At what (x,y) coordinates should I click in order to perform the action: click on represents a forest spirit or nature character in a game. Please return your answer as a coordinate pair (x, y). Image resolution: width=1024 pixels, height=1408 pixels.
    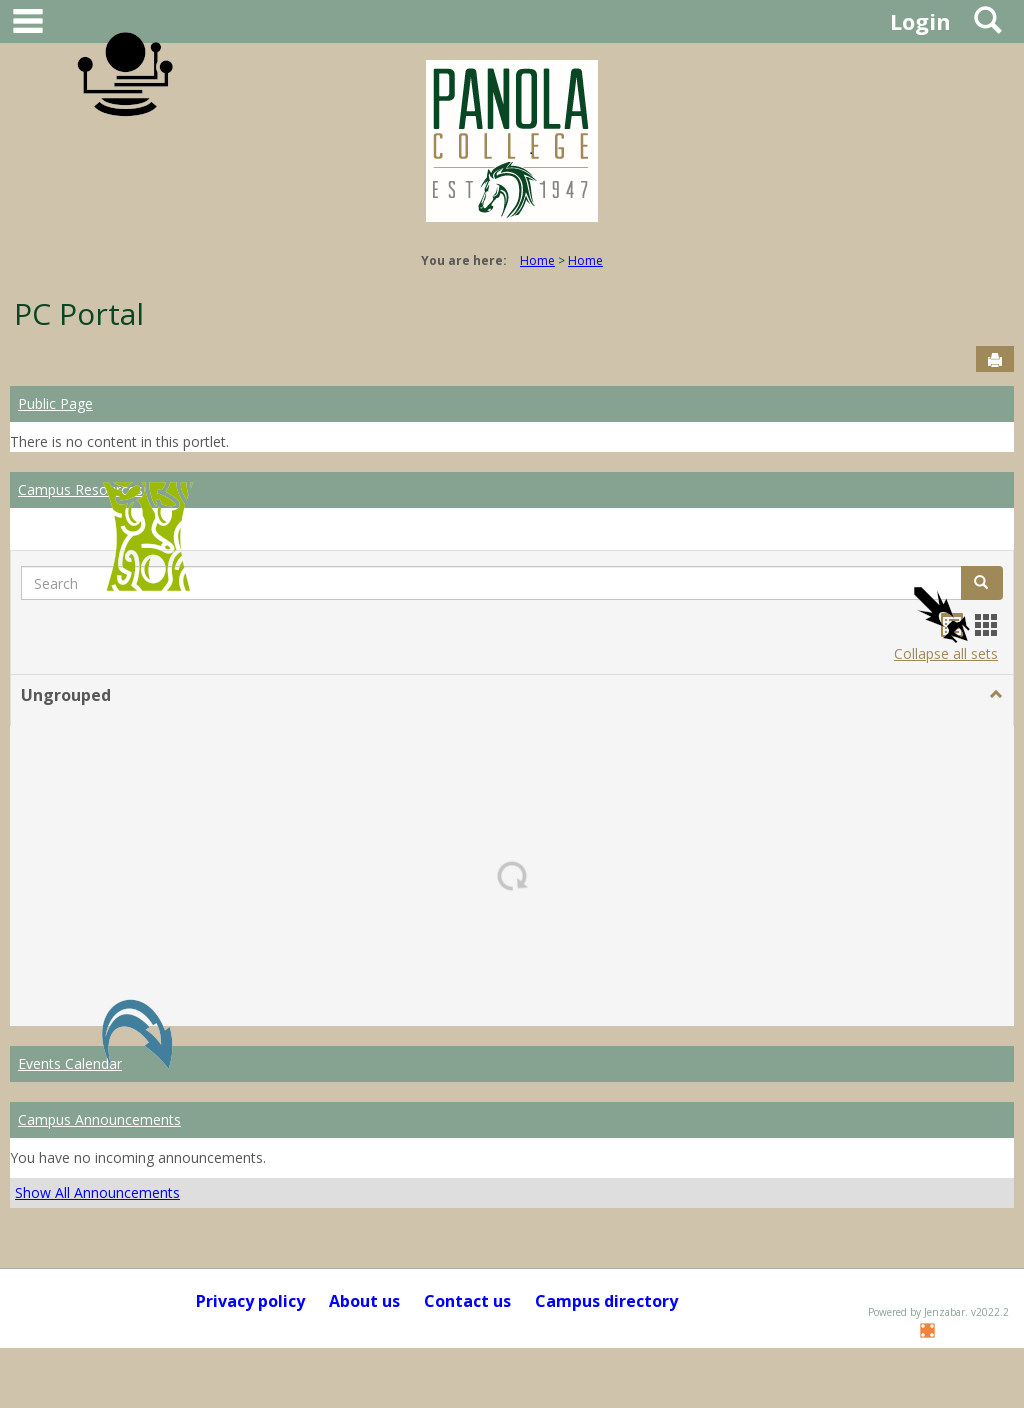
    Looking at the image, I should click on (148, 536).